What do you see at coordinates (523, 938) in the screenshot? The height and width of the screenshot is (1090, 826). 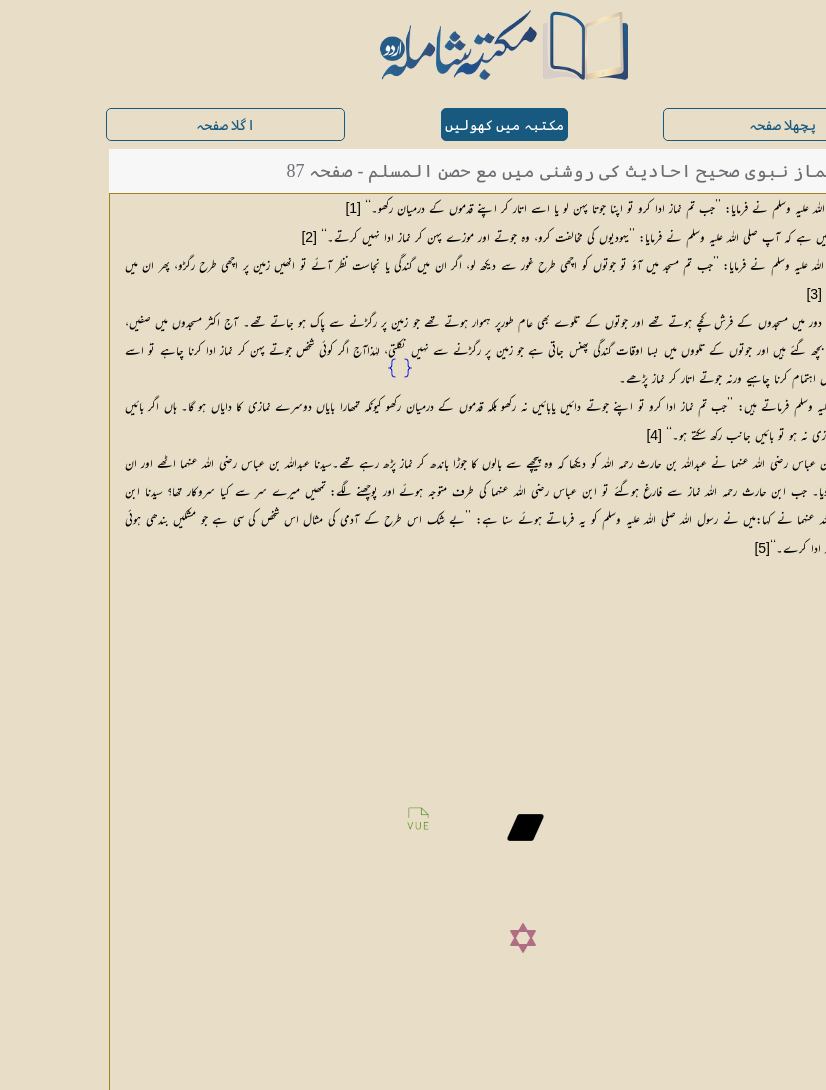 I see `indicates jewish or hebrew content` at bounding box center [523, 938].